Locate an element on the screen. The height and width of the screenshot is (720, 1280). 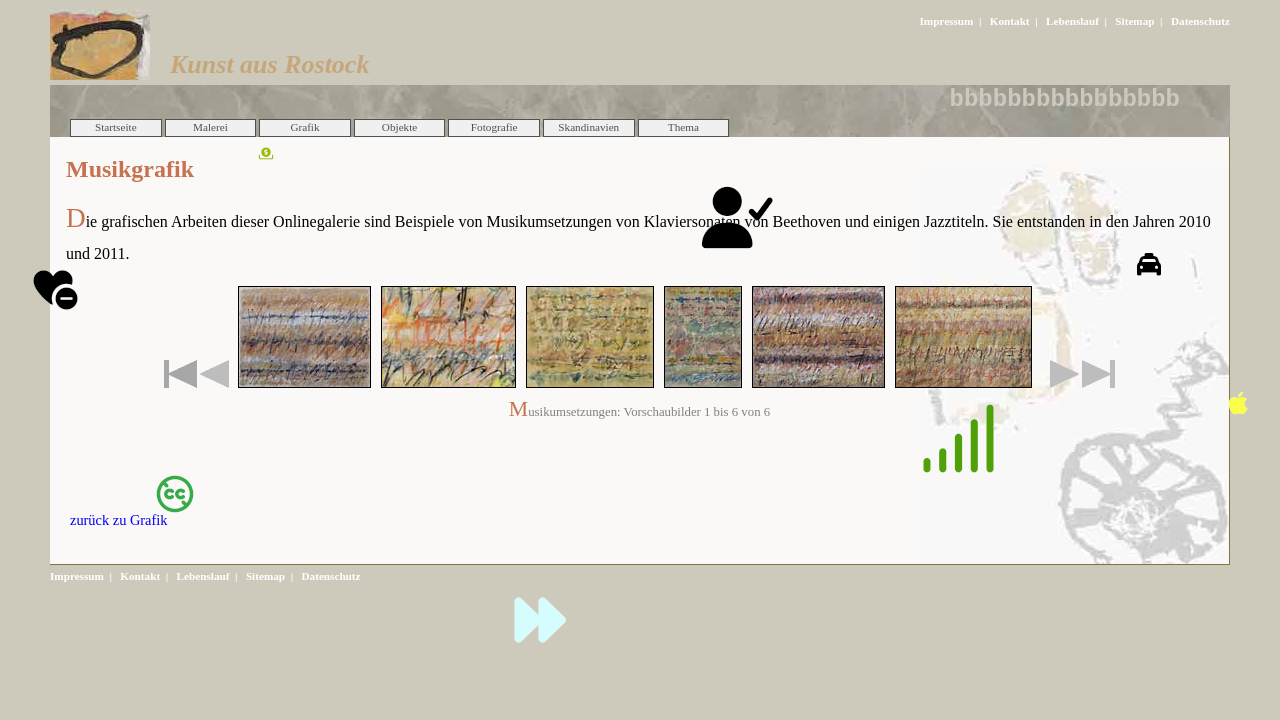
indicates content is not available under creative commons license is located at coordinates (175, 494).